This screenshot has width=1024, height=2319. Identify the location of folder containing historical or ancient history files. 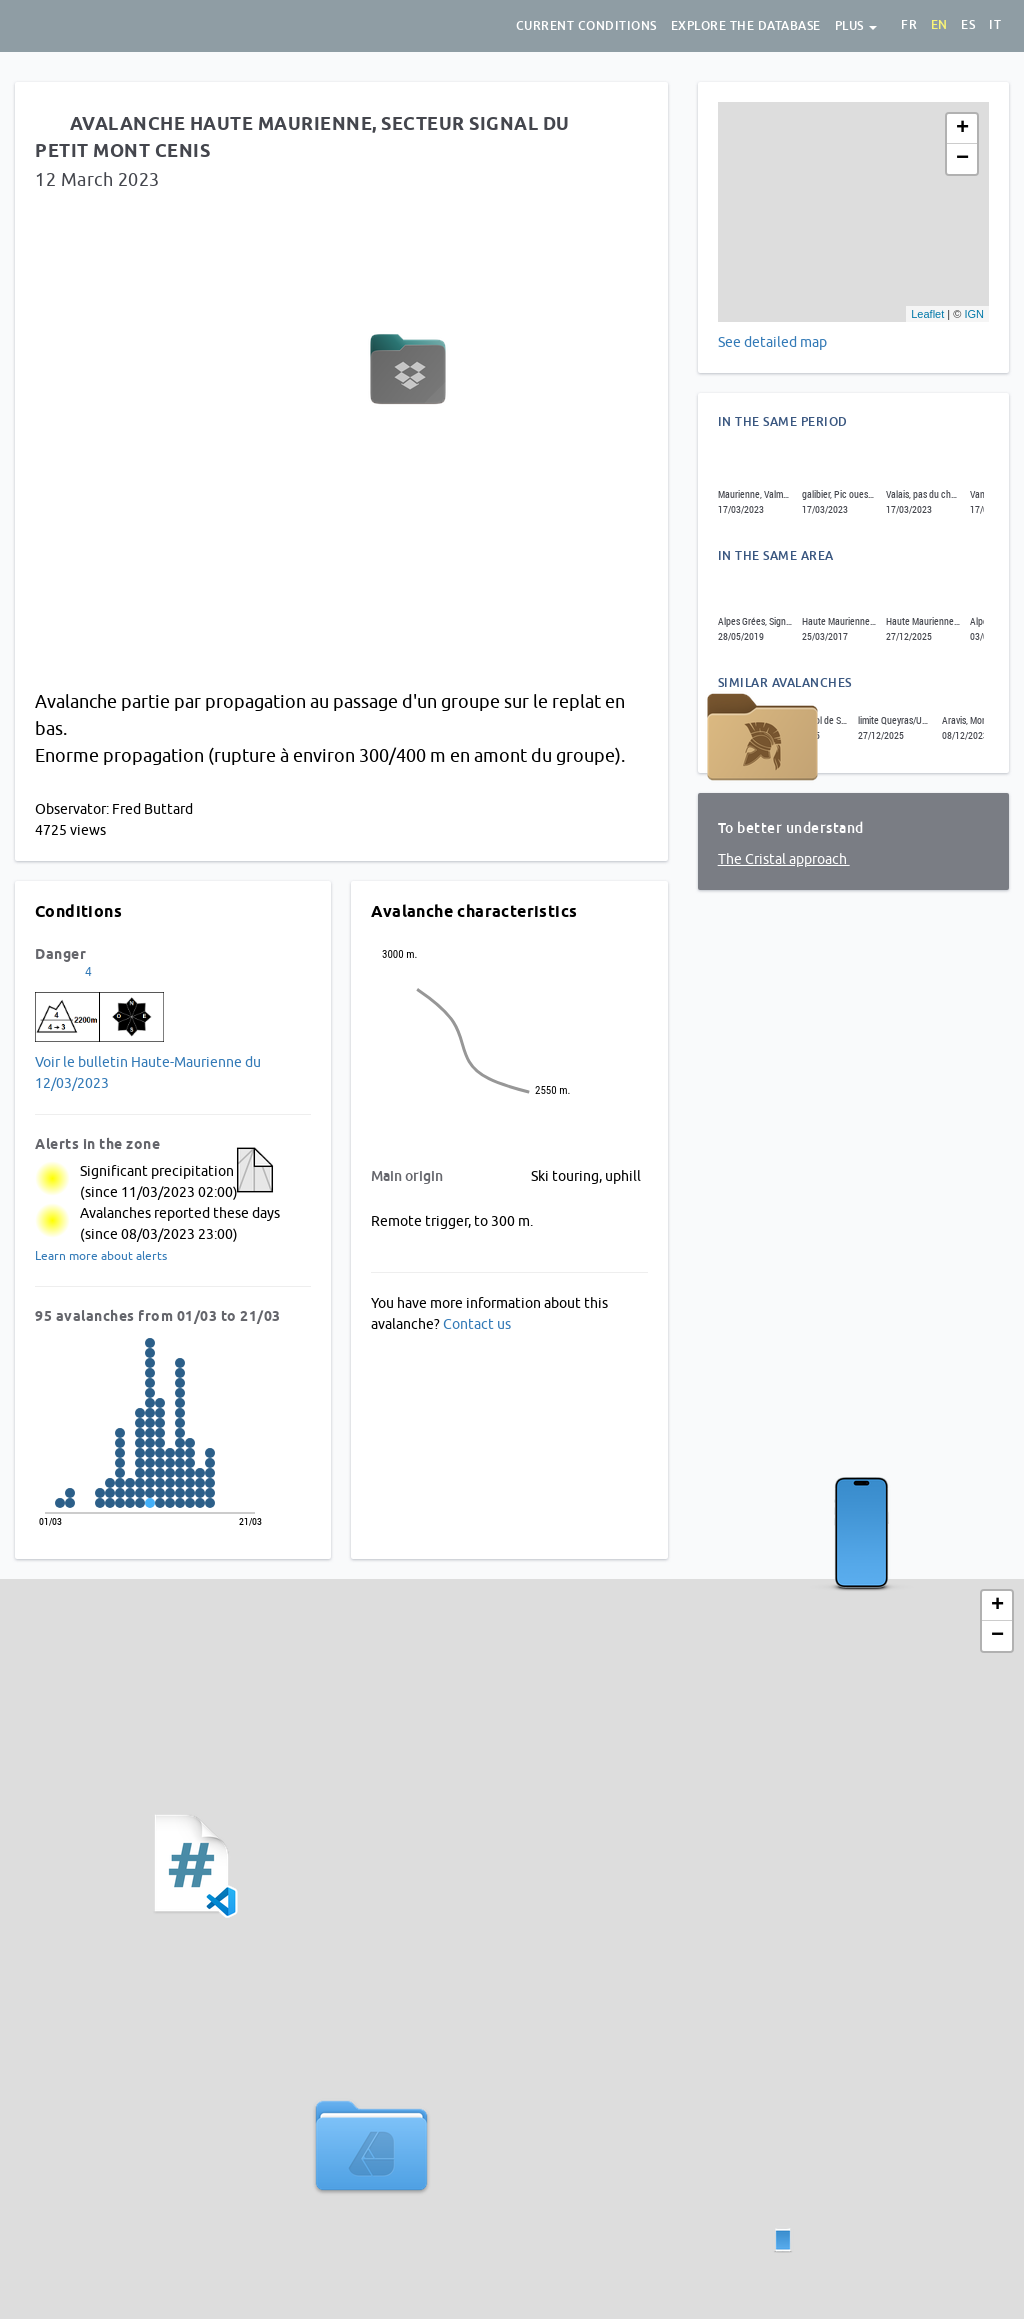
(762, 740).